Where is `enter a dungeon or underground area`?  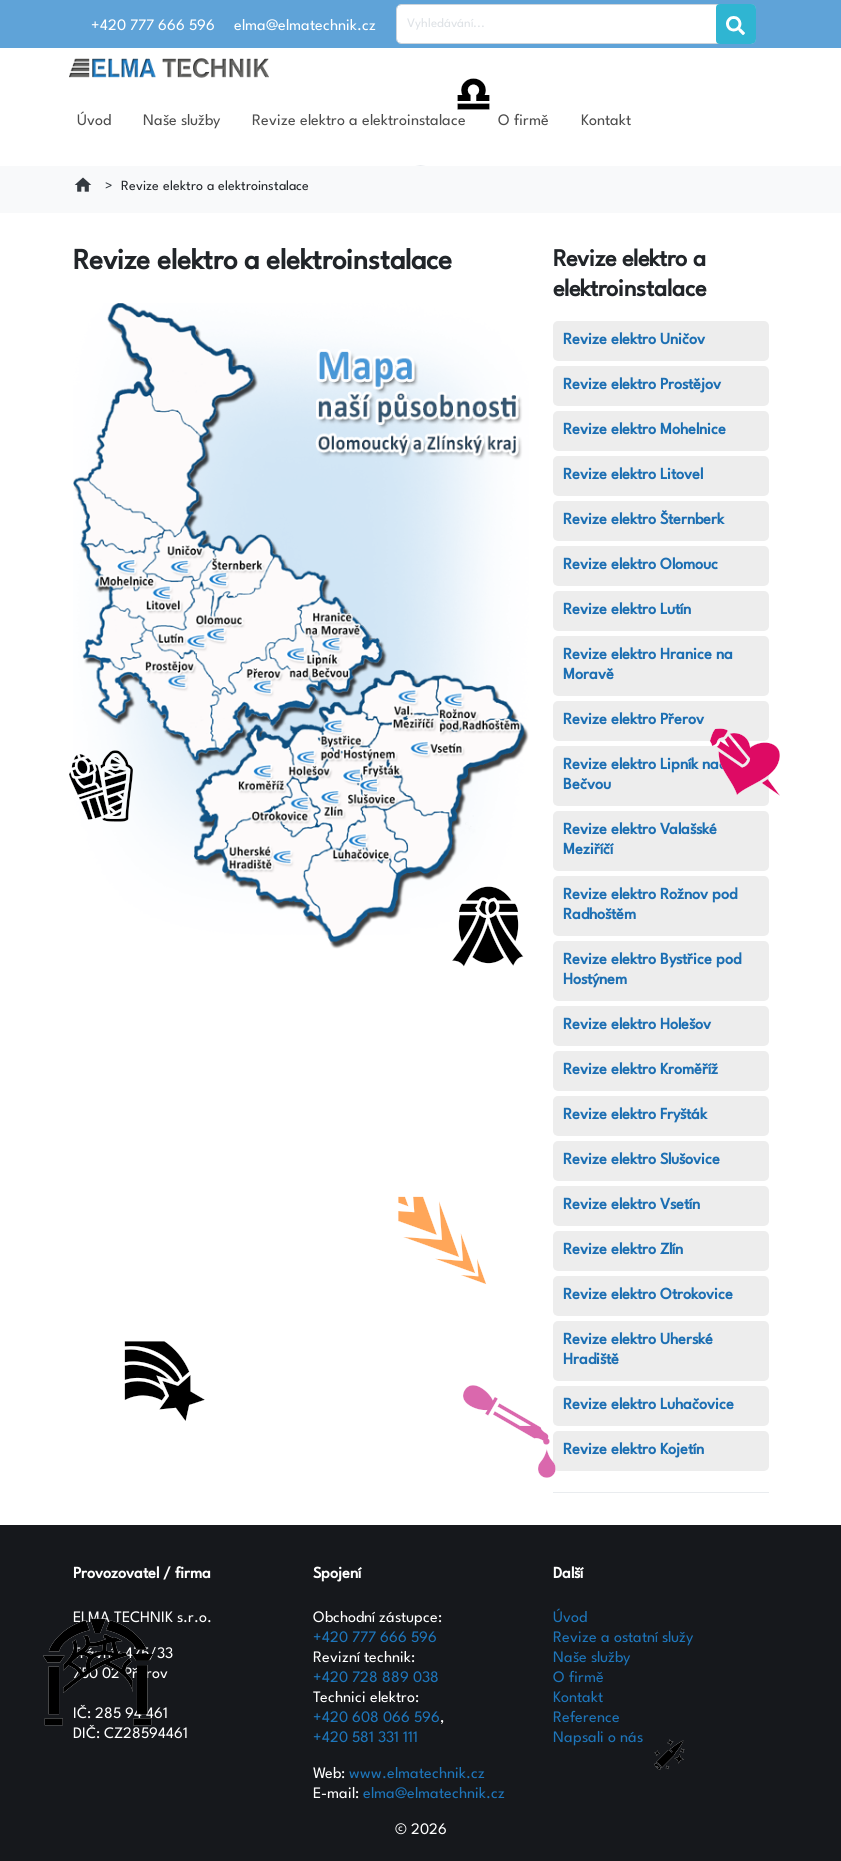
enter a dungeon or underground area is located at coordinates (98, 1672).